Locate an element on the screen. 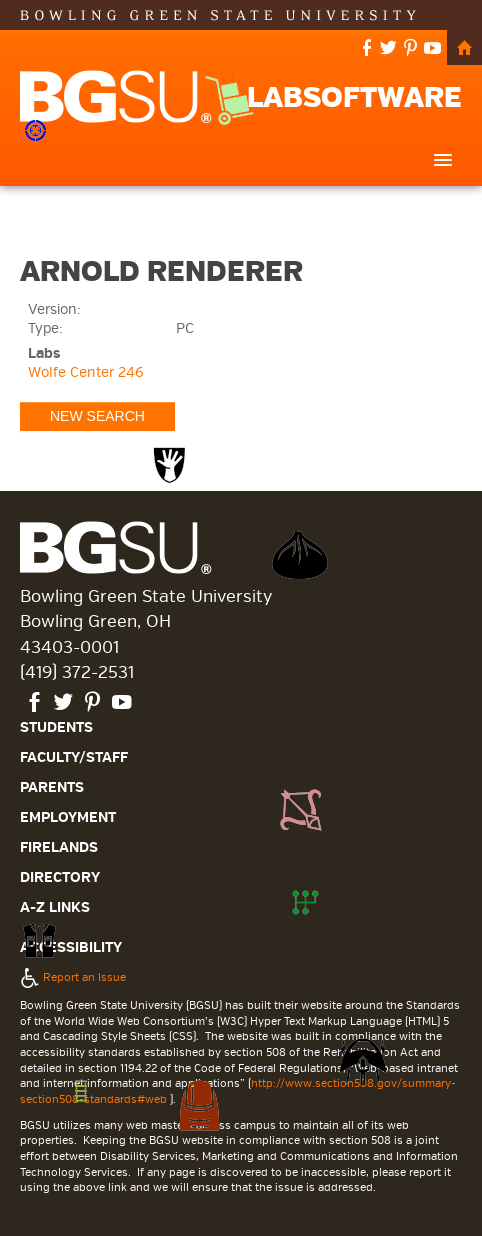 The image size is (482, 1236). select bow and arrow weapon is located at coordinates (301, 810).